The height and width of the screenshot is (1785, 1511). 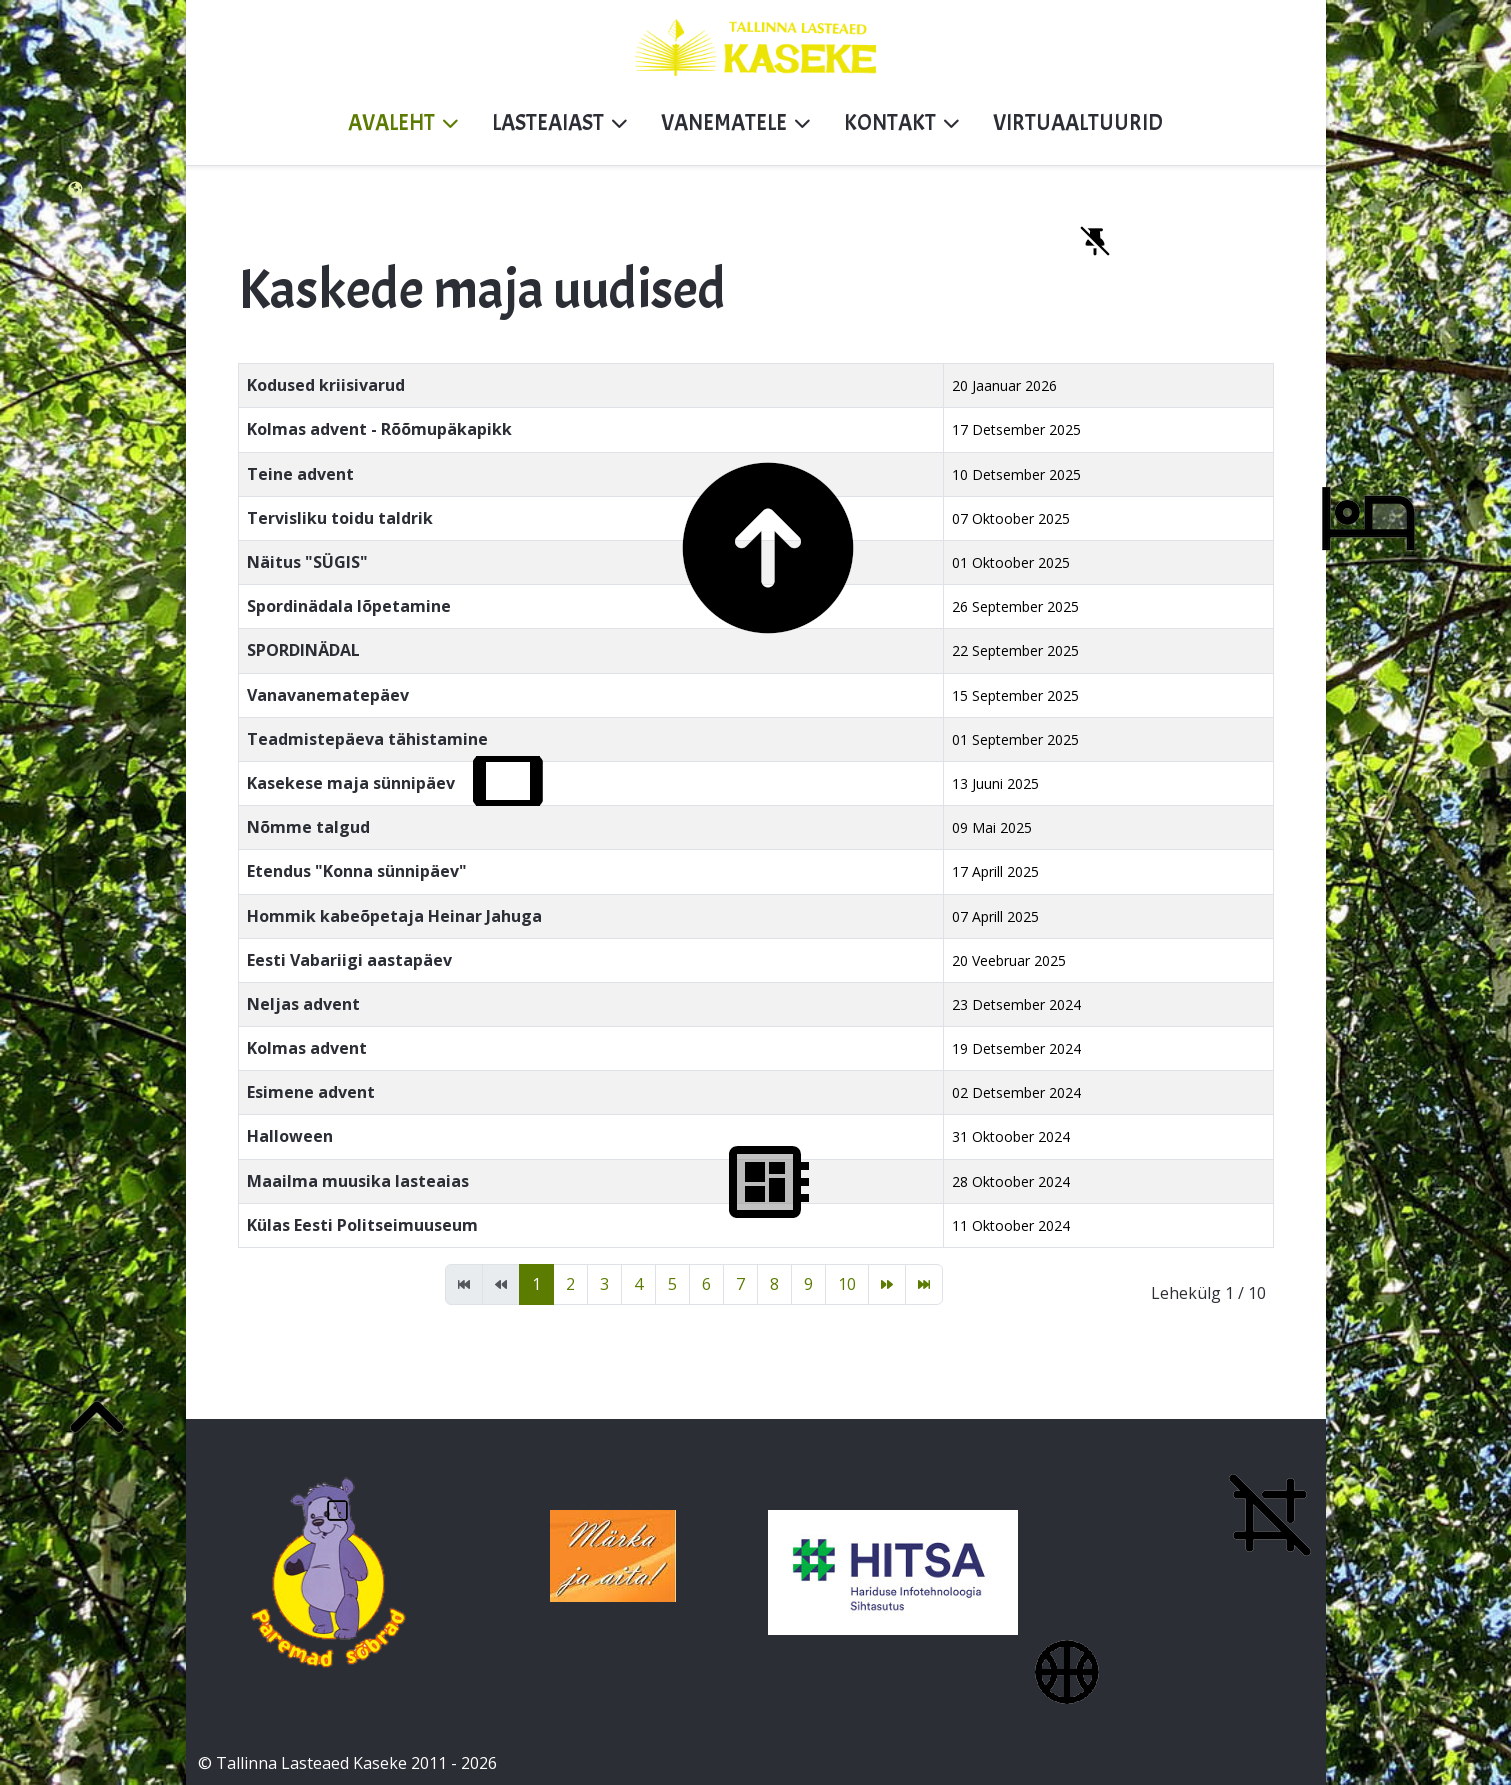 I want to click on unpin this item, so click(x=1095, y=241).